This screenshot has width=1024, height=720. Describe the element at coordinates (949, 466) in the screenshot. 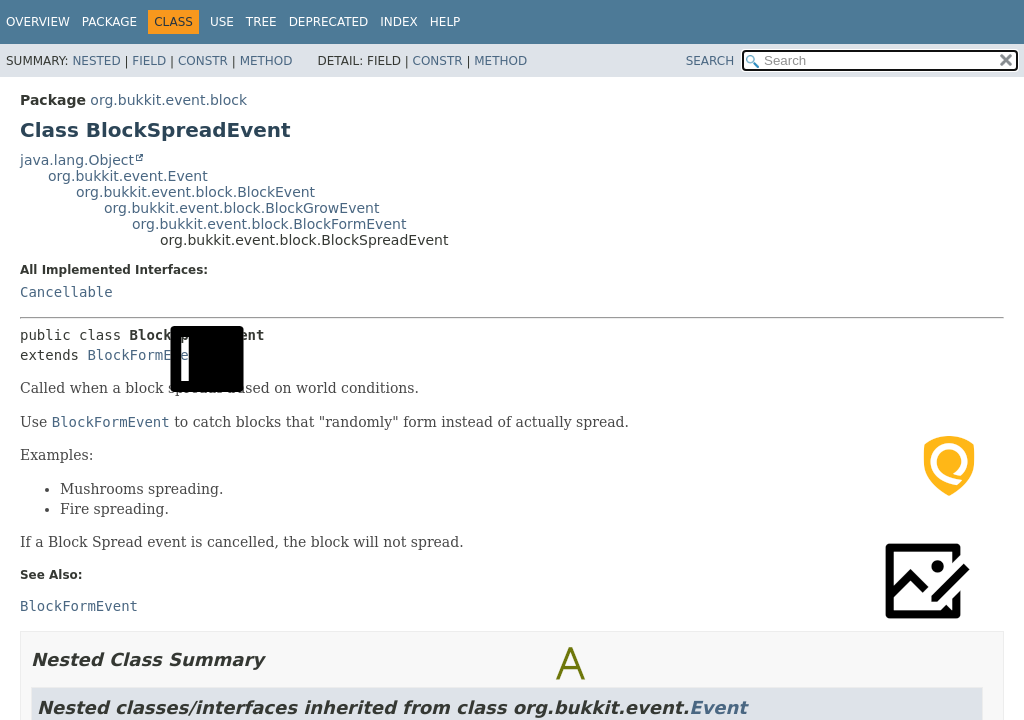

I see `Qualys security platform logo` at that location.